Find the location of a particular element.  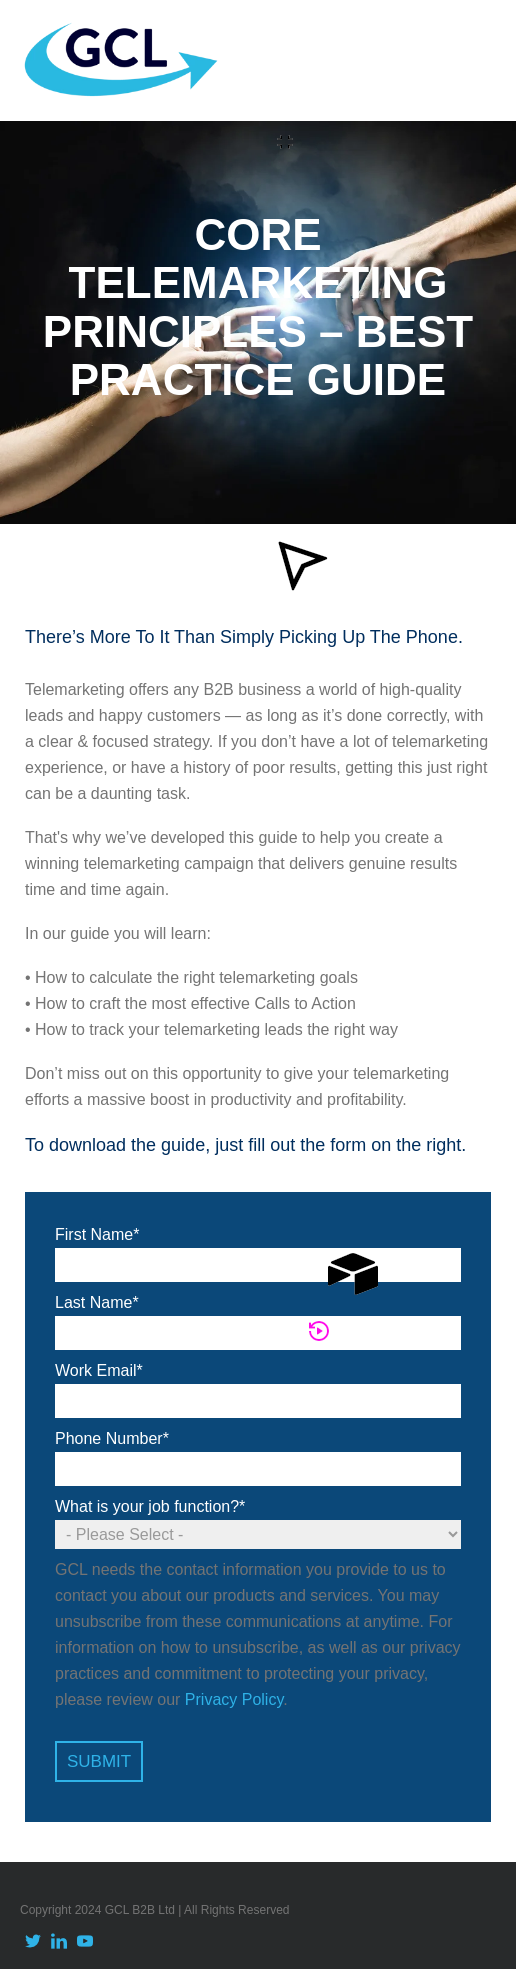

open Airtable app is located at coordinates (353, 1274).